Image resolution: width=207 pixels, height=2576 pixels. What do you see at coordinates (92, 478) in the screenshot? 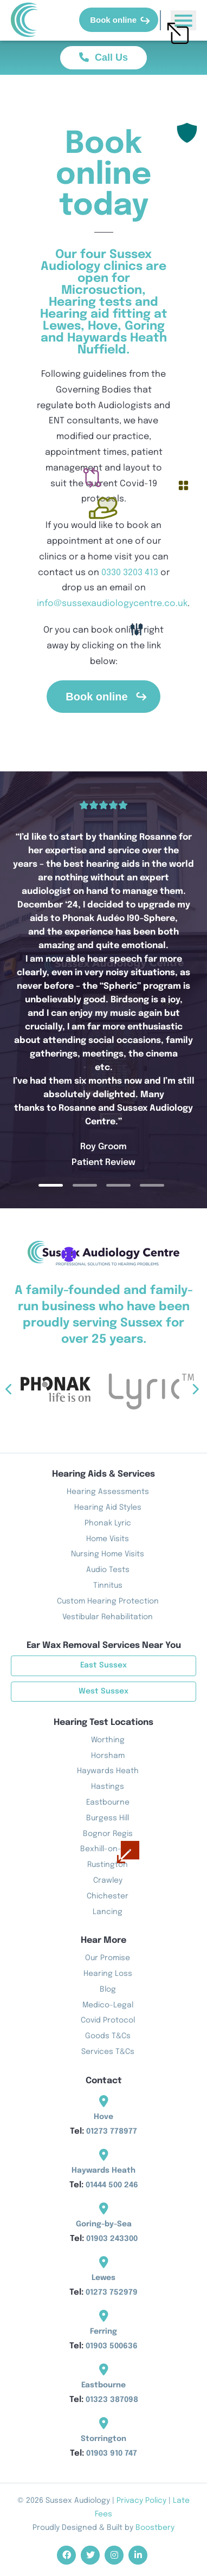
I see `compare branches or code versions` at bounding box center [92, 478].